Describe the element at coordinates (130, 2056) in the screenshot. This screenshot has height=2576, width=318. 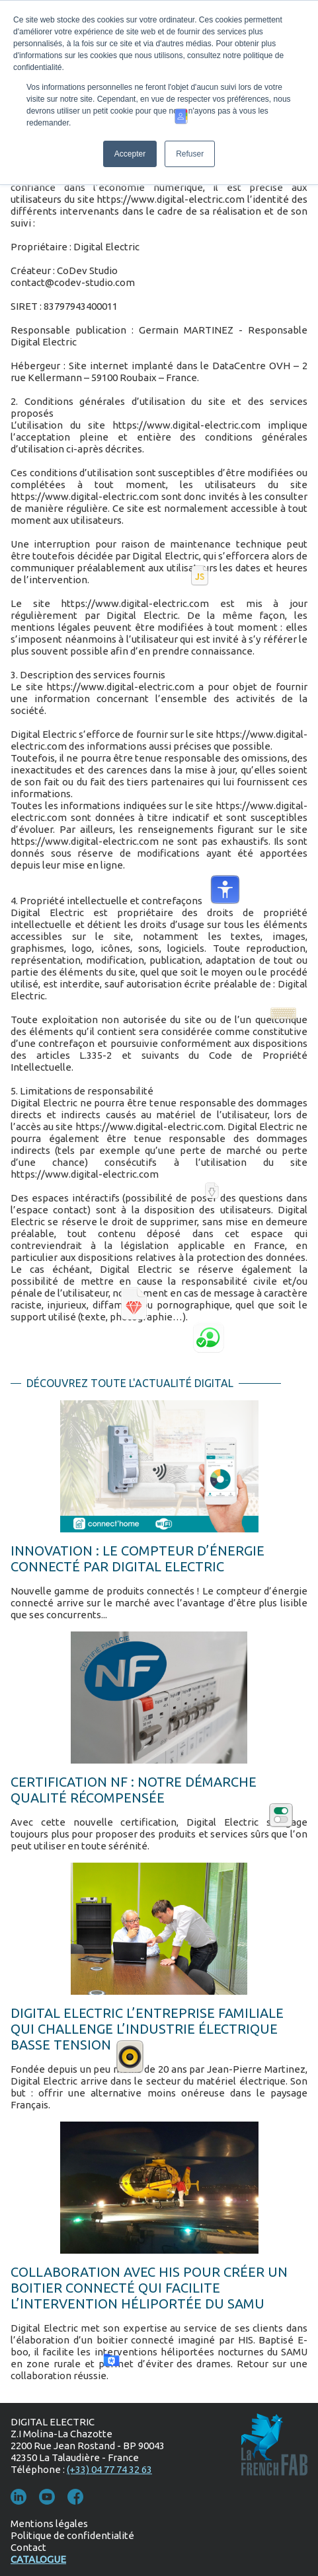
I see `access system sound settings` at that location.